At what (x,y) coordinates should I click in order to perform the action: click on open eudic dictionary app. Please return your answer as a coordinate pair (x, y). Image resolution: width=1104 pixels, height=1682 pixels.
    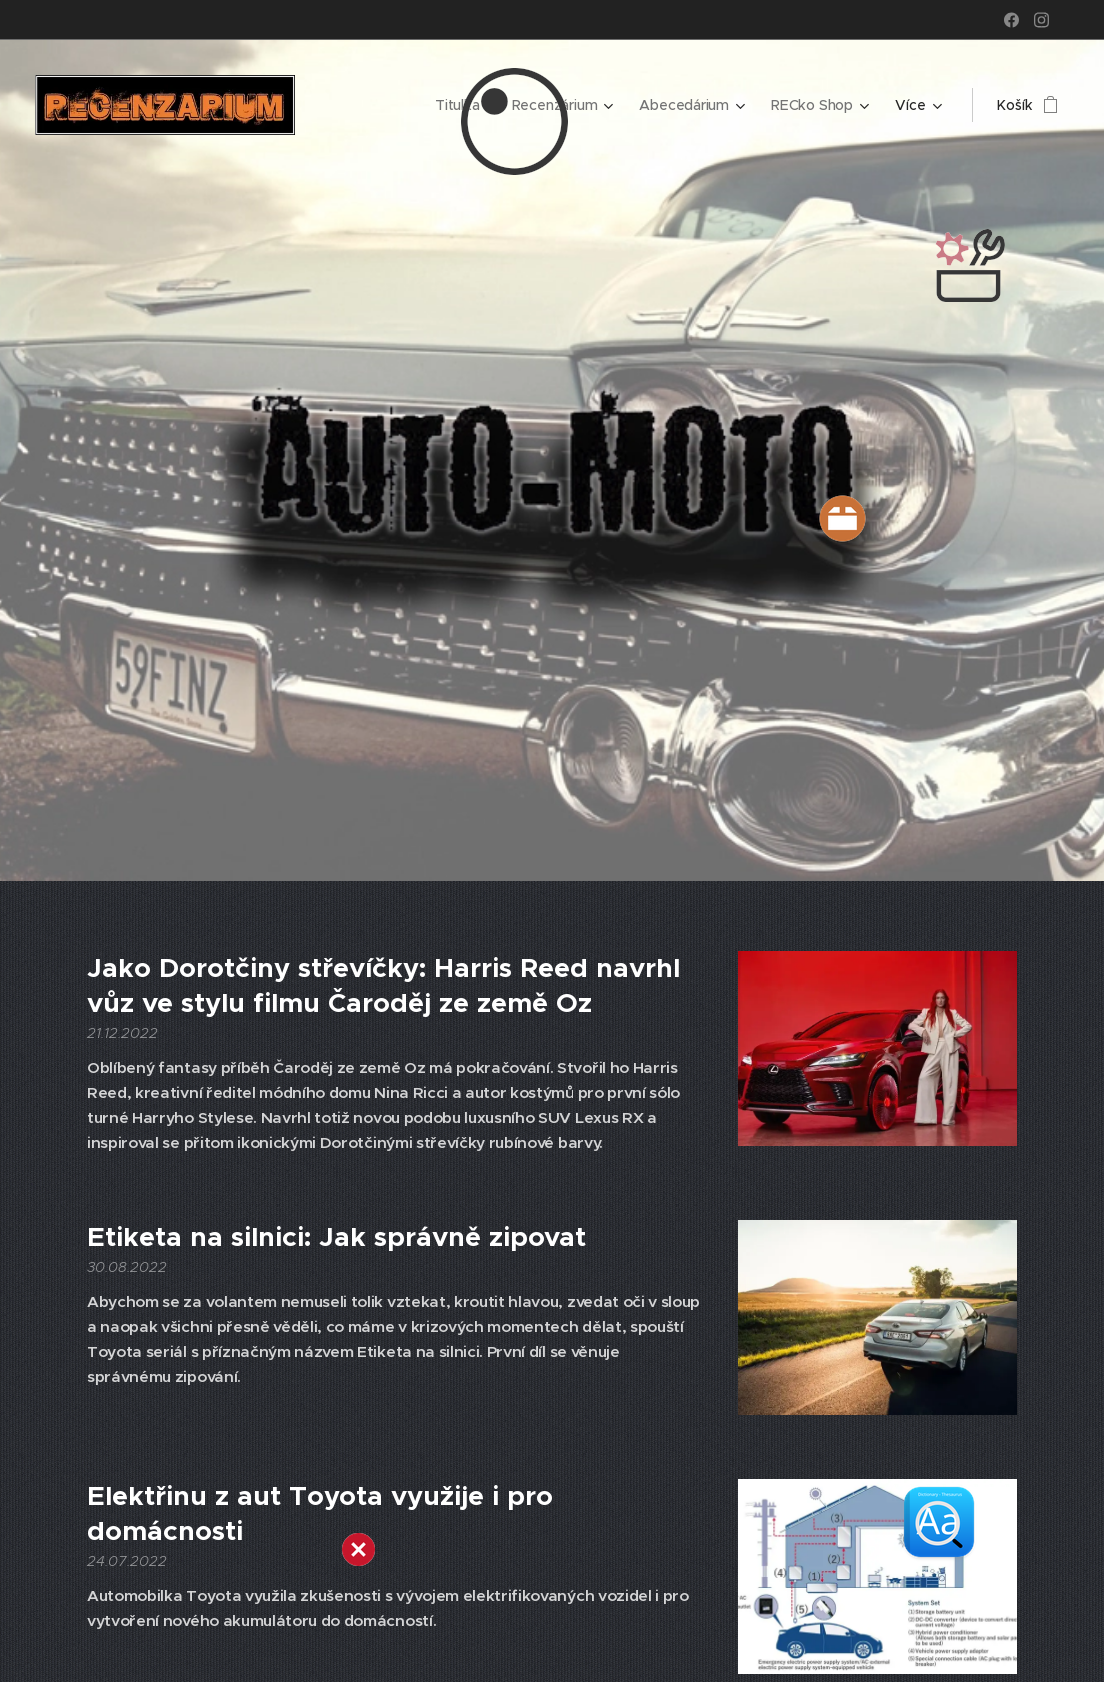
    Looking at the image, I should click on (939, 1522).